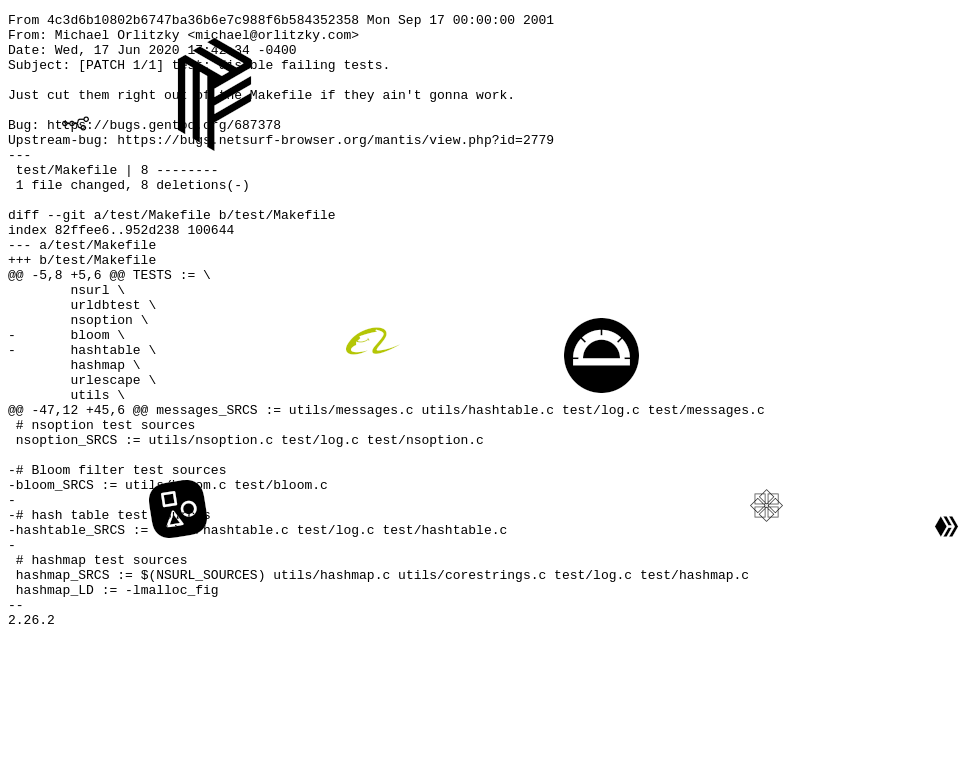 The height and width of the screenshot is (782, 964). I want to click on open apostrophe app, so click(178, 509).